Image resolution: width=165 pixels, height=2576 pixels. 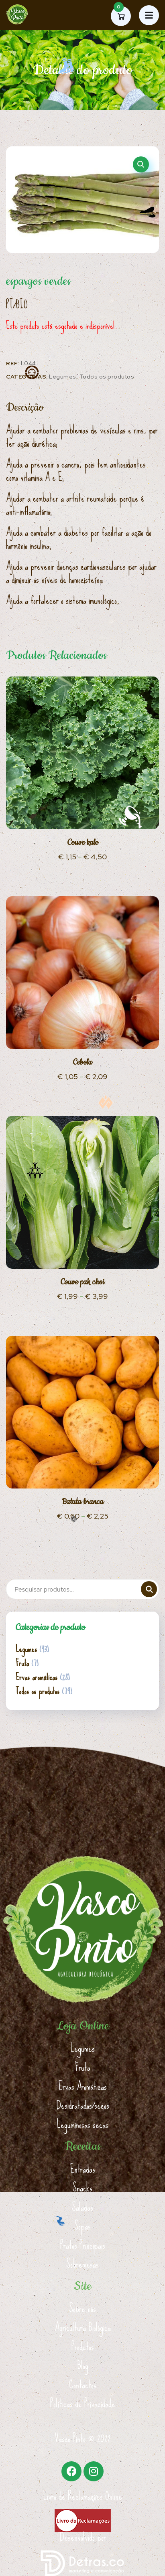 What do you see at coordinates (66, 66) in the screenshot?
I see `browse socks or hosiery products` at bounding box center [66, 66].